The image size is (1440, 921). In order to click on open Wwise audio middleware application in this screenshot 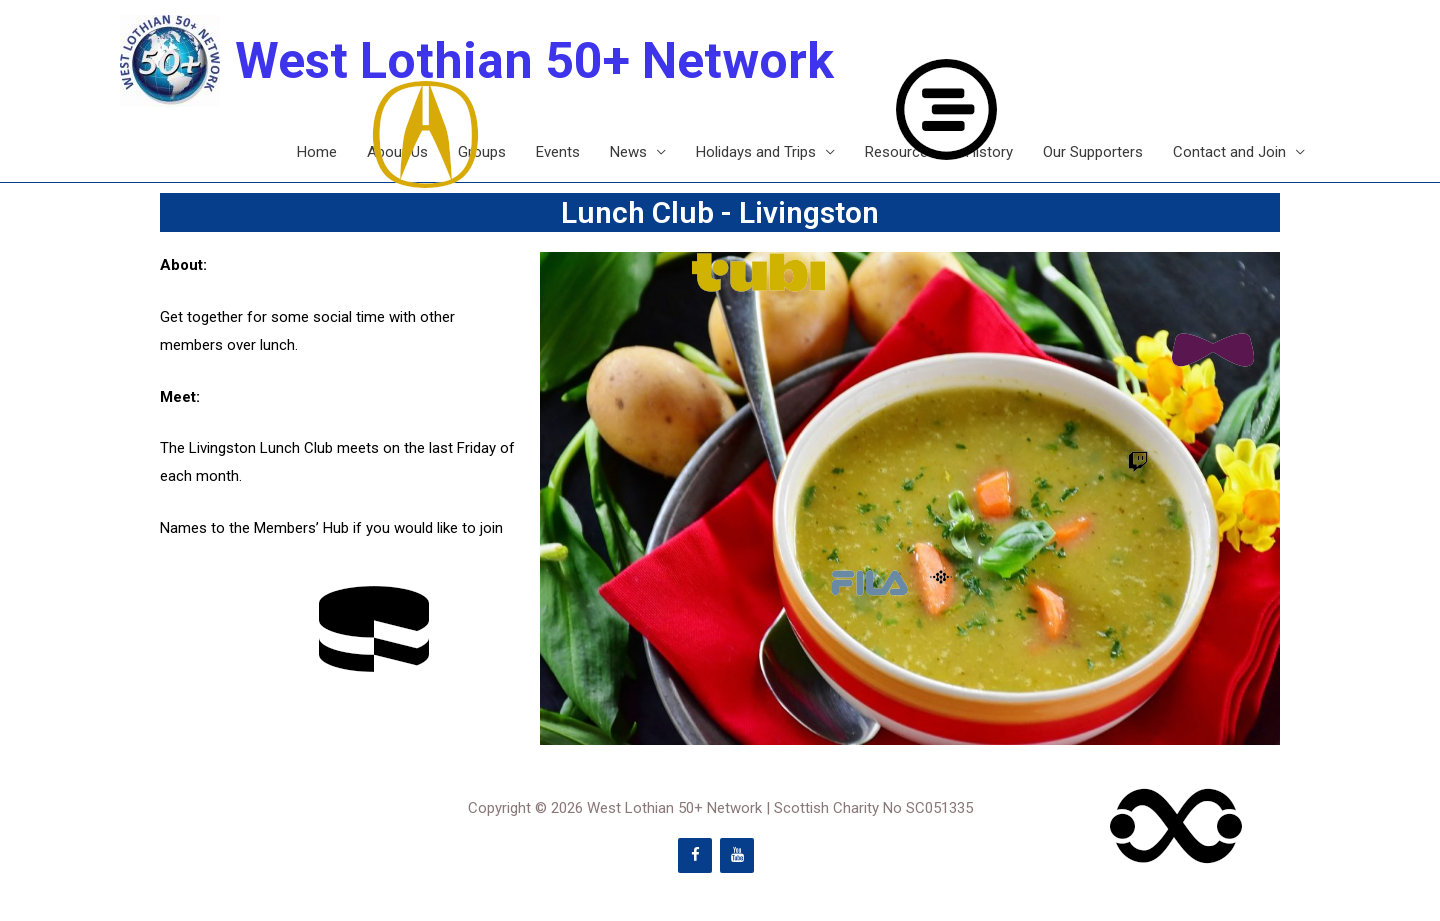, I will do `click(941, 577)`.